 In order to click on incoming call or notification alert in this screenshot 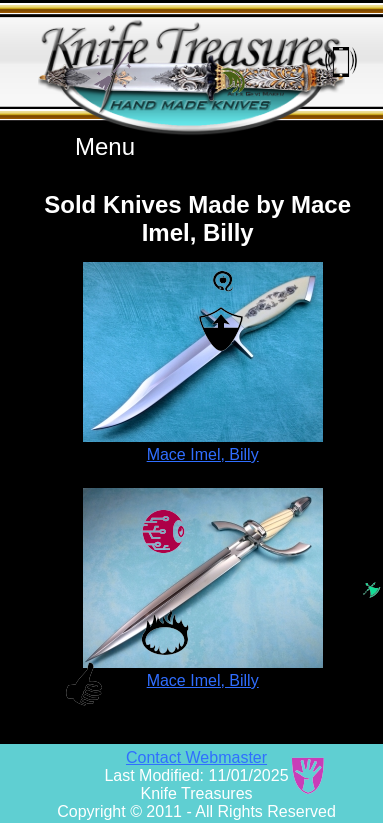, I will do `click(341, 62)`.